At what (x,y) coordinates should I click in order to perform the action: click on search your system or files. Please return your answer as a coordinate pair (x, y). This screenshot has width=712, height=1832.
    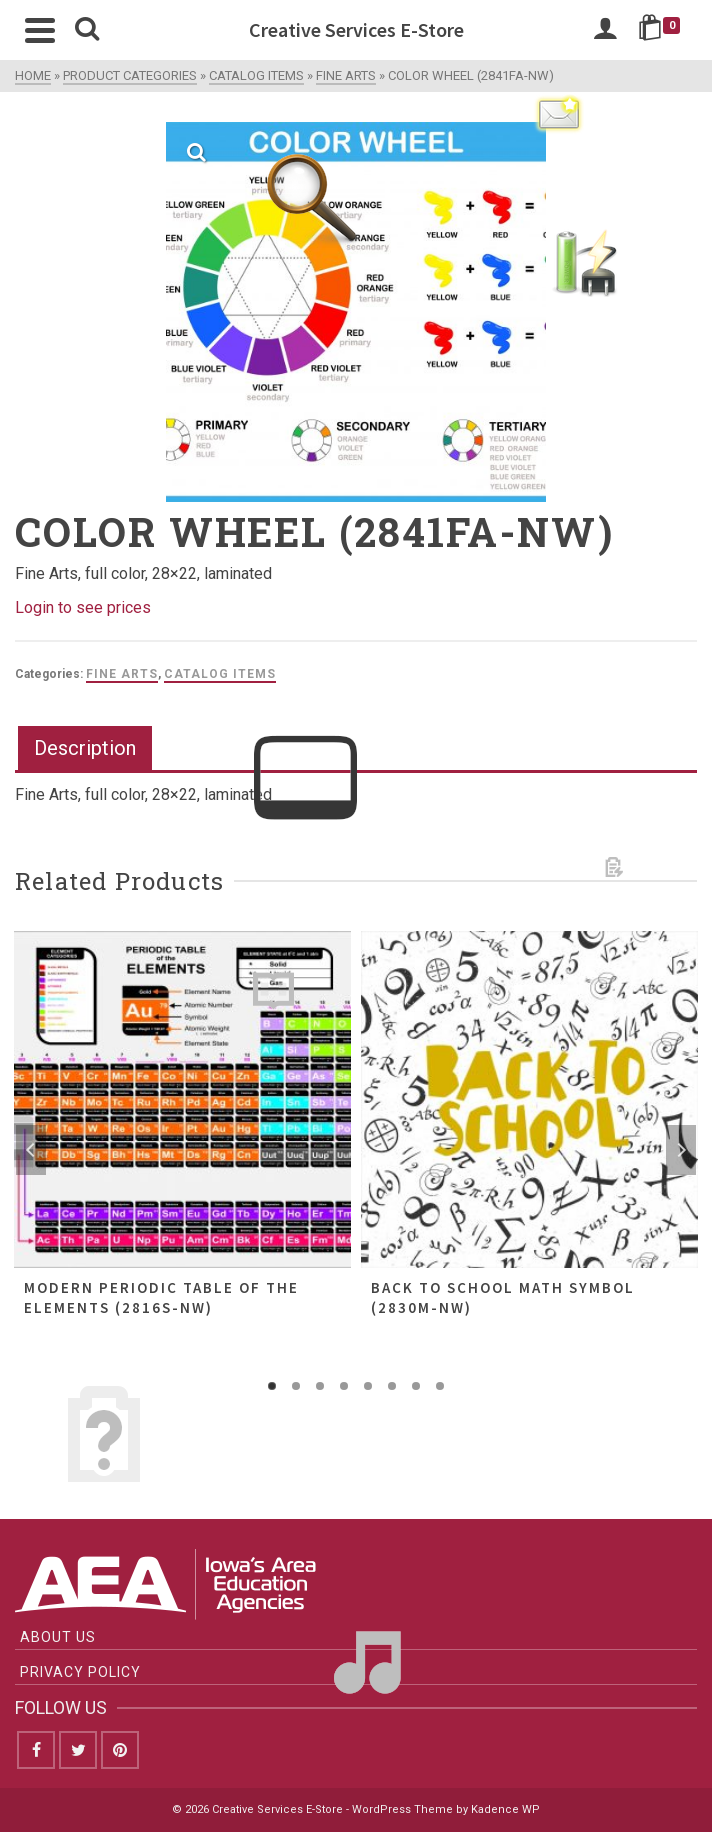
    Looking at the image, I should click on (312, 199).